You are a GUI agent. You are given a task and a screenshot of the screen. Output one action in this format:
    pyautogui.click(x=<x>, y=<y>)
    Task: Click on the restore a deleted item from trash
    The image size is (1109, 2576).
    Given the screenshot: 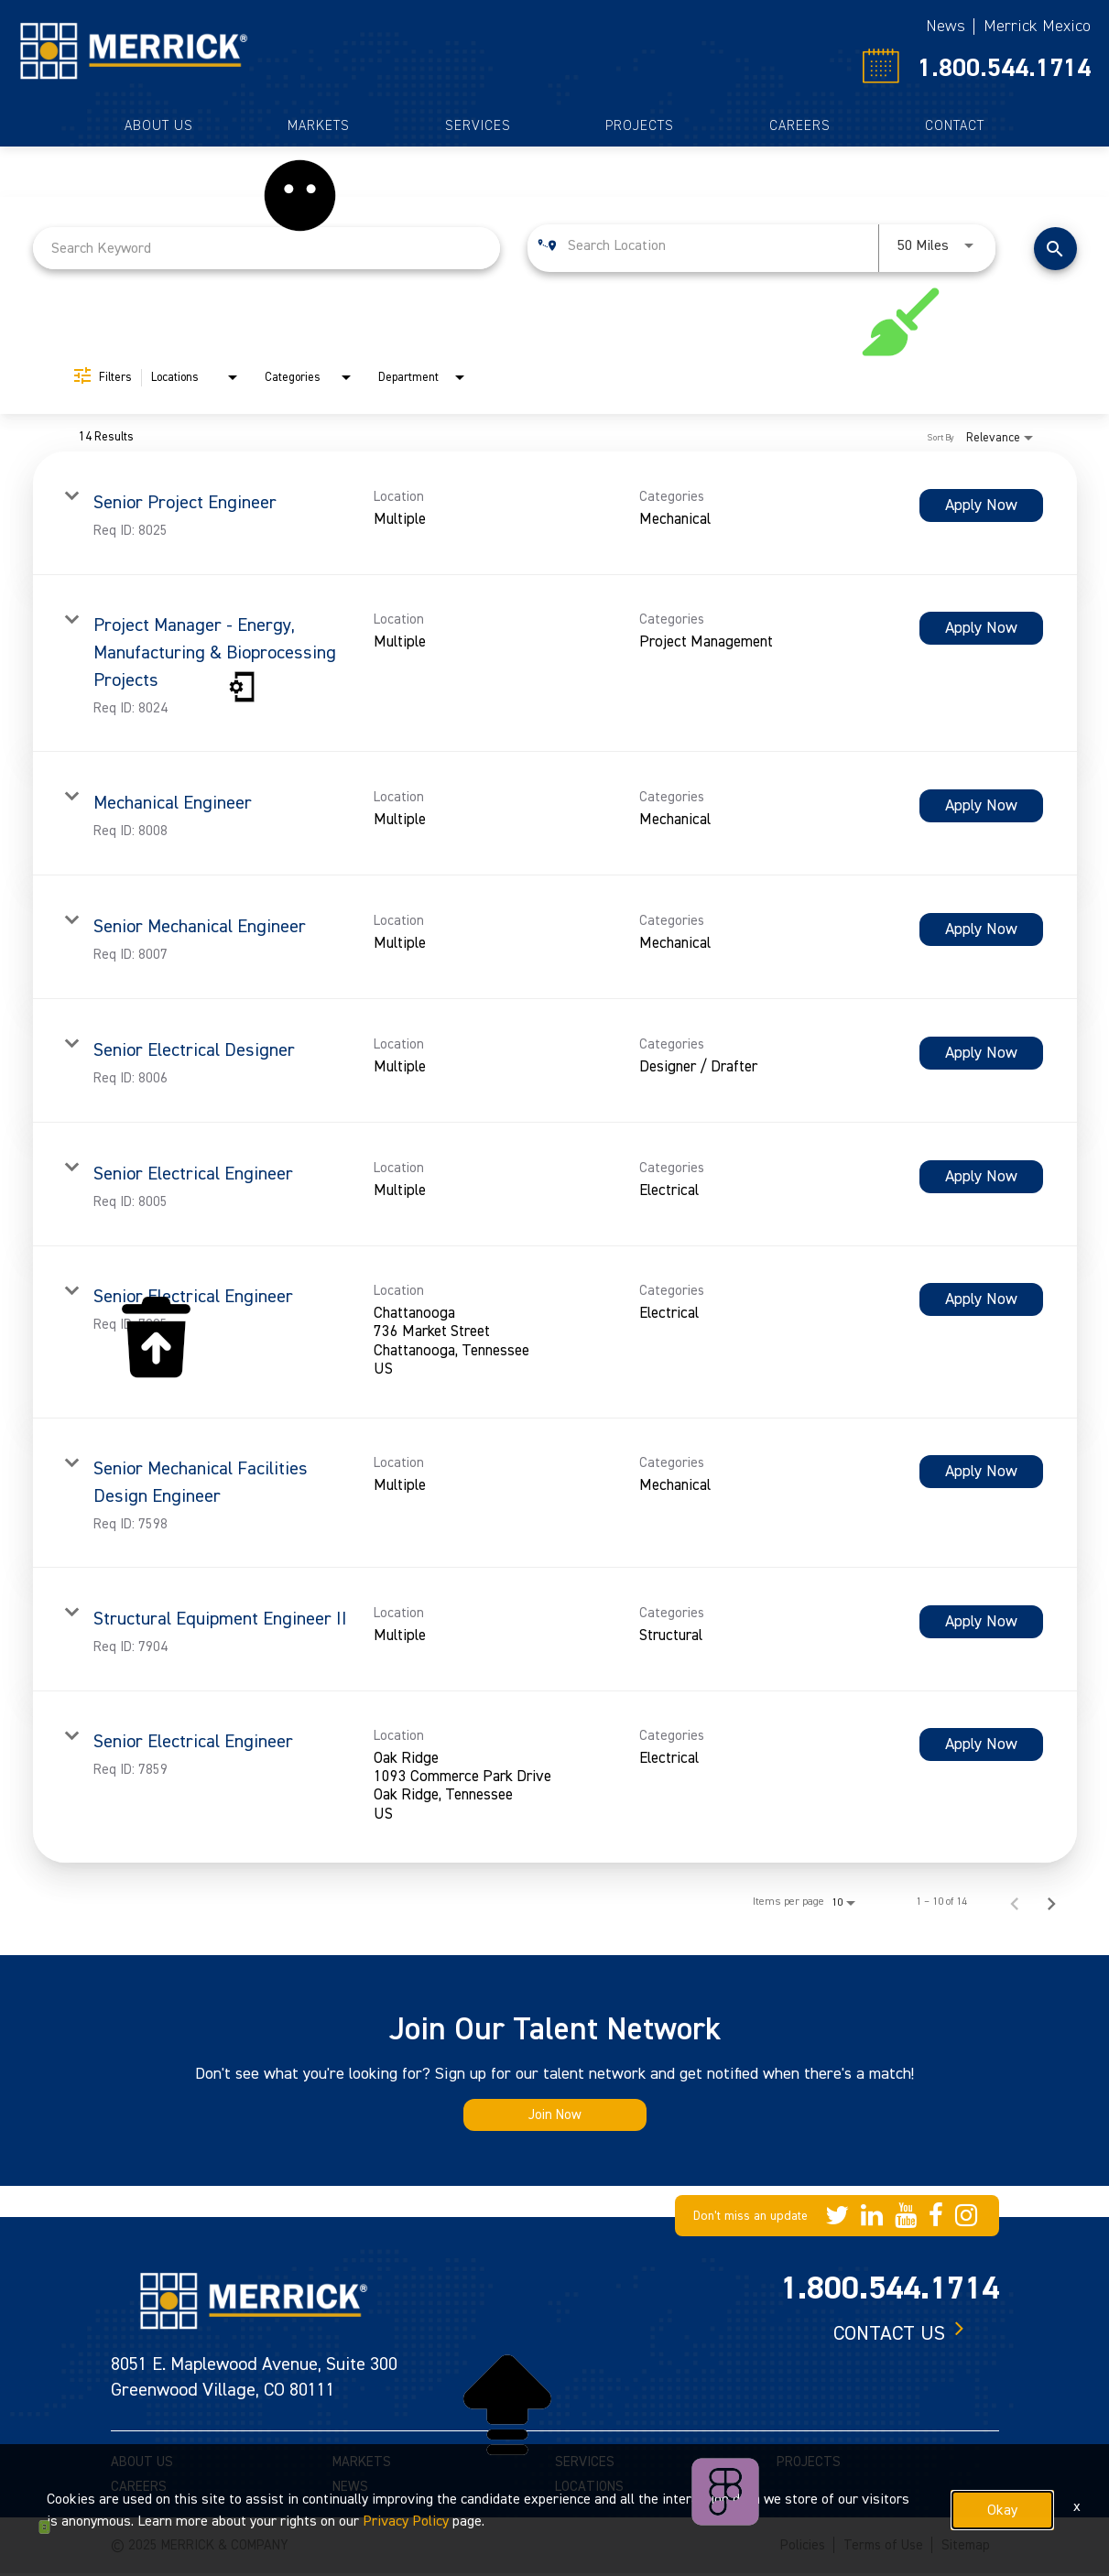 What is the action you would take?
    pyautogui.click(x=156, y=1338)
    